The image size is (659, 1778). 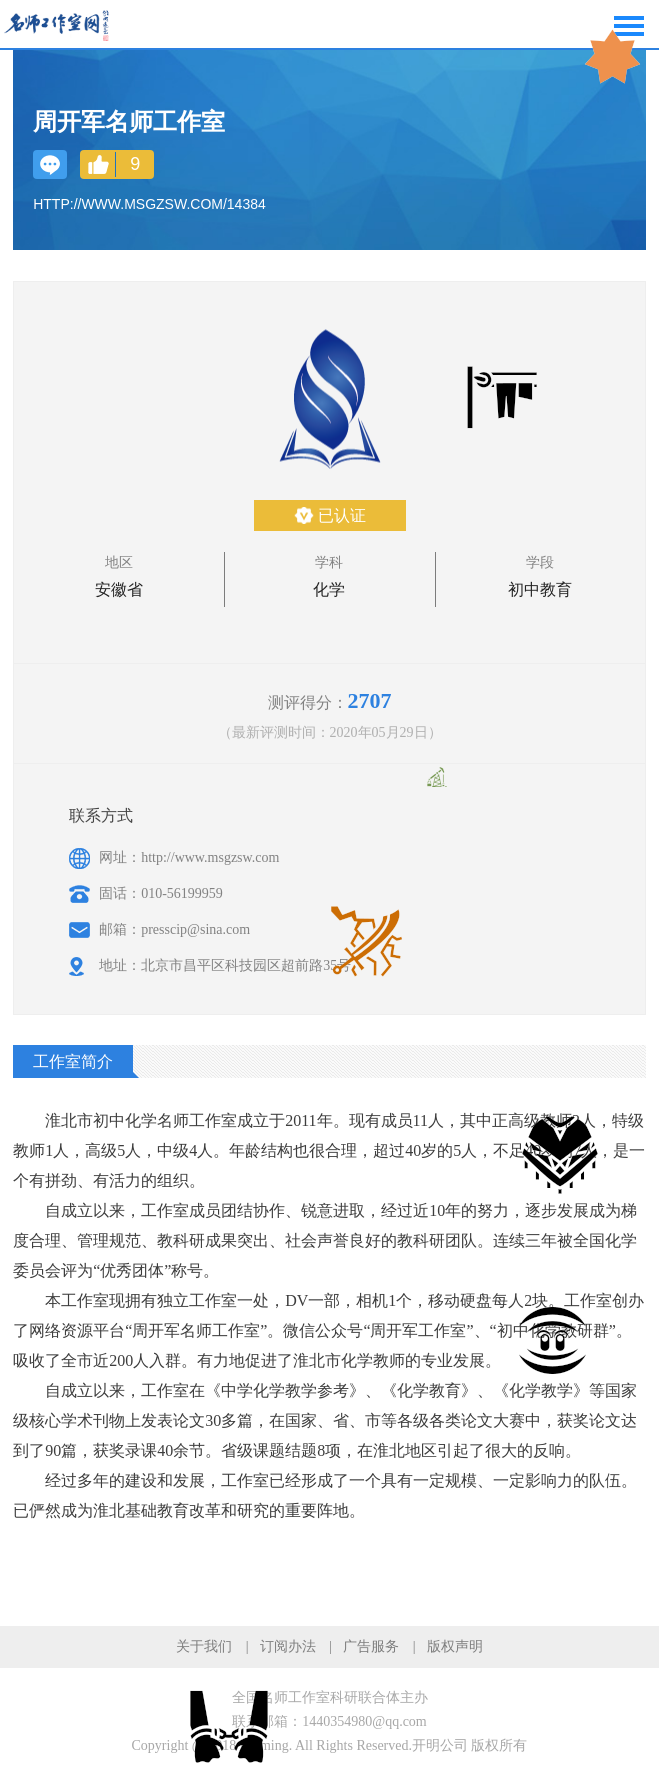 What do you see at coordinates (612, 56) in the screenshot?
I see `indicates a special or featured item` at bounding box center [612, 56].